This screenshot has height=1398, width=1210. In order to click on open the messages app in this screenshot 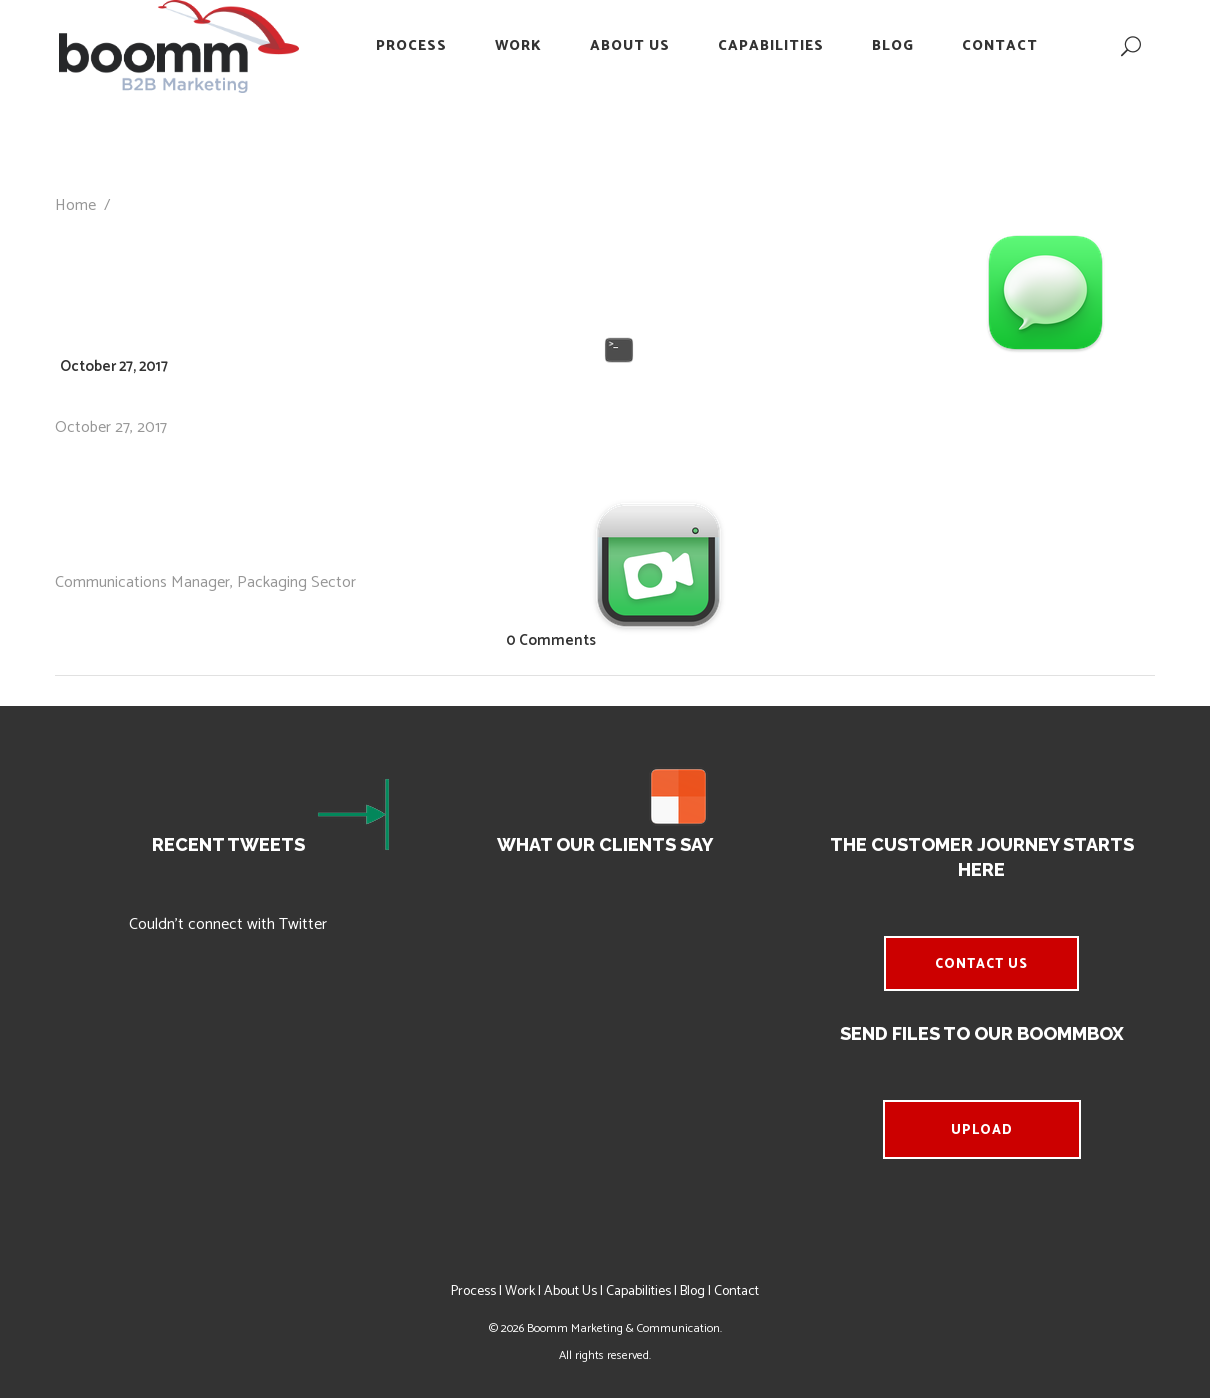, I will do `click(1045, 292)`.